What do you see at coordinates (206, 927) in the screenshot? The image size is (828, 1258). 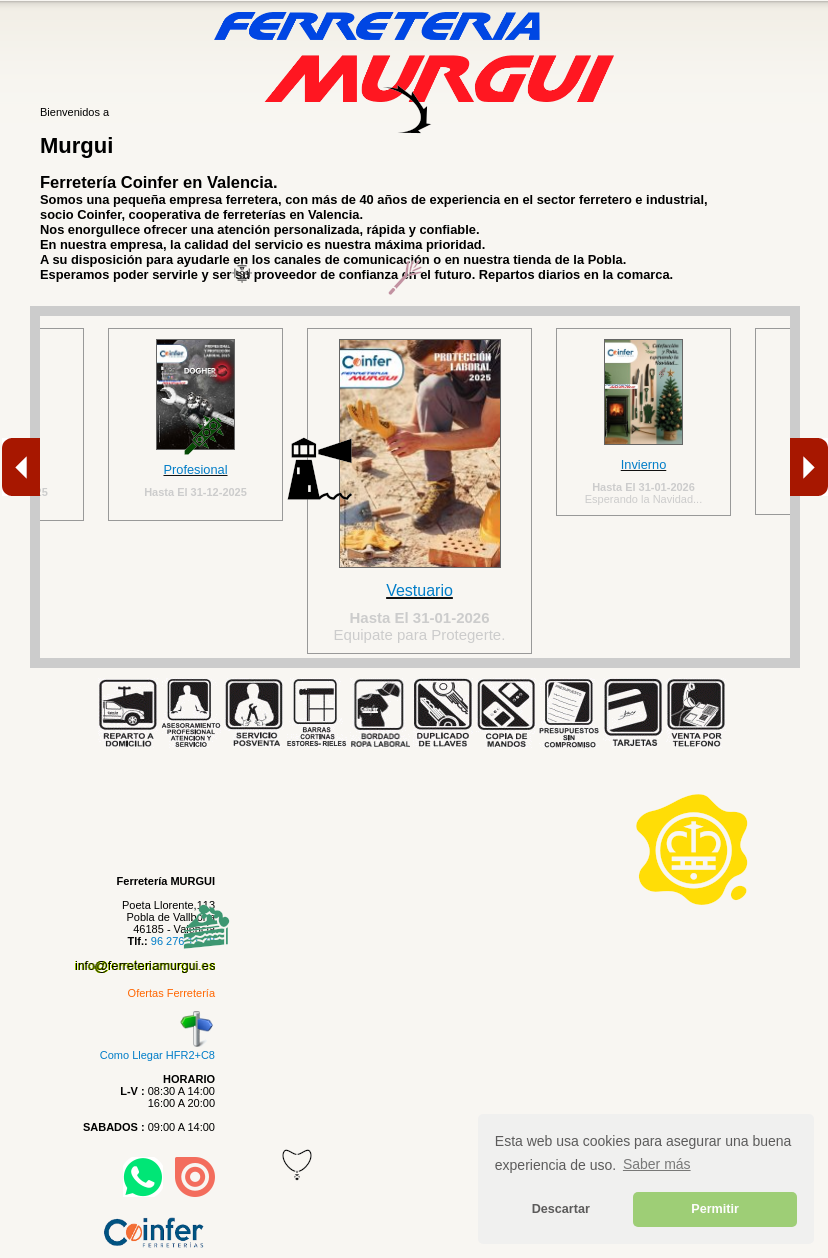 I see `view birthday or celebration events` at bounding box center [206, 927].